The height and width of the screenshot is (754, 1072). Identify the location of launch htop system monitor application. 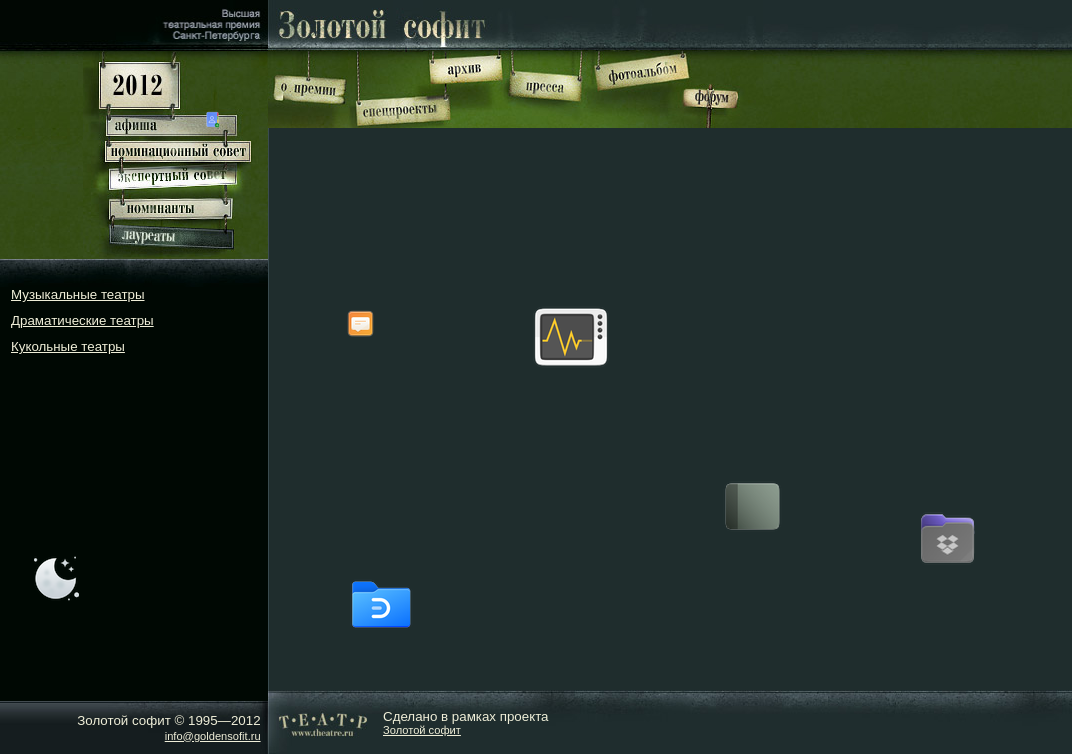
(571, 337).